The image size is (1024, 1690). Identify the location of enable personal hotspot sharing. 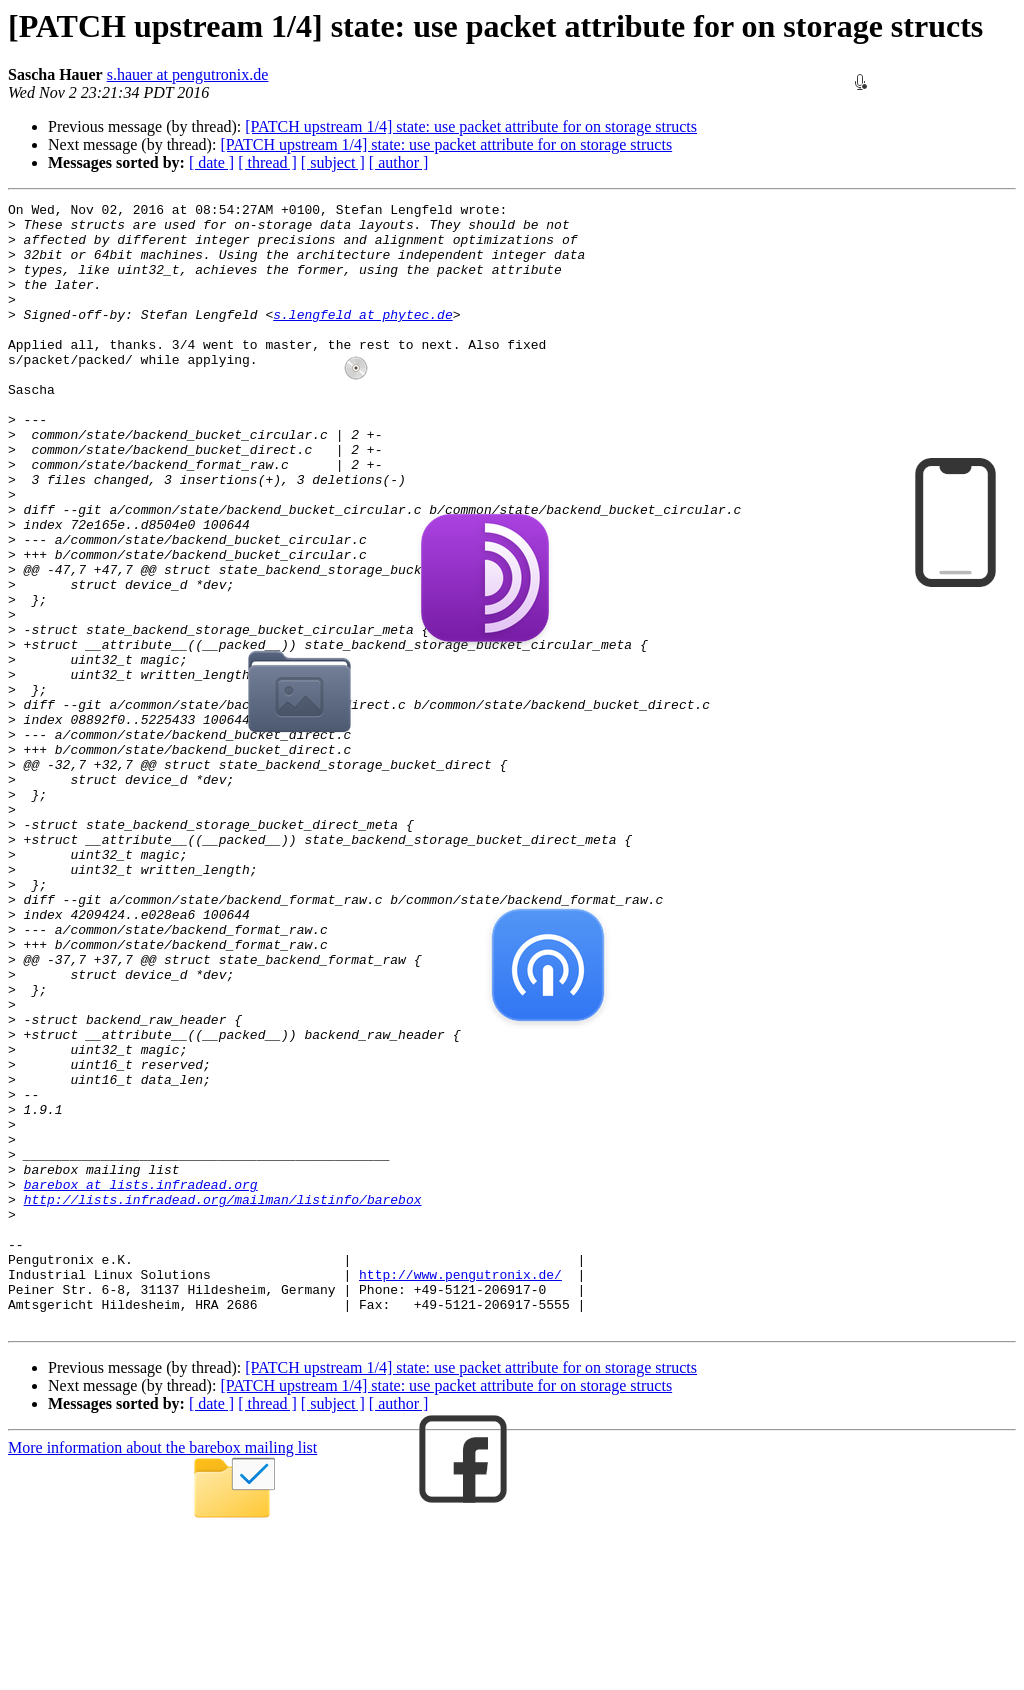
(548, 967).